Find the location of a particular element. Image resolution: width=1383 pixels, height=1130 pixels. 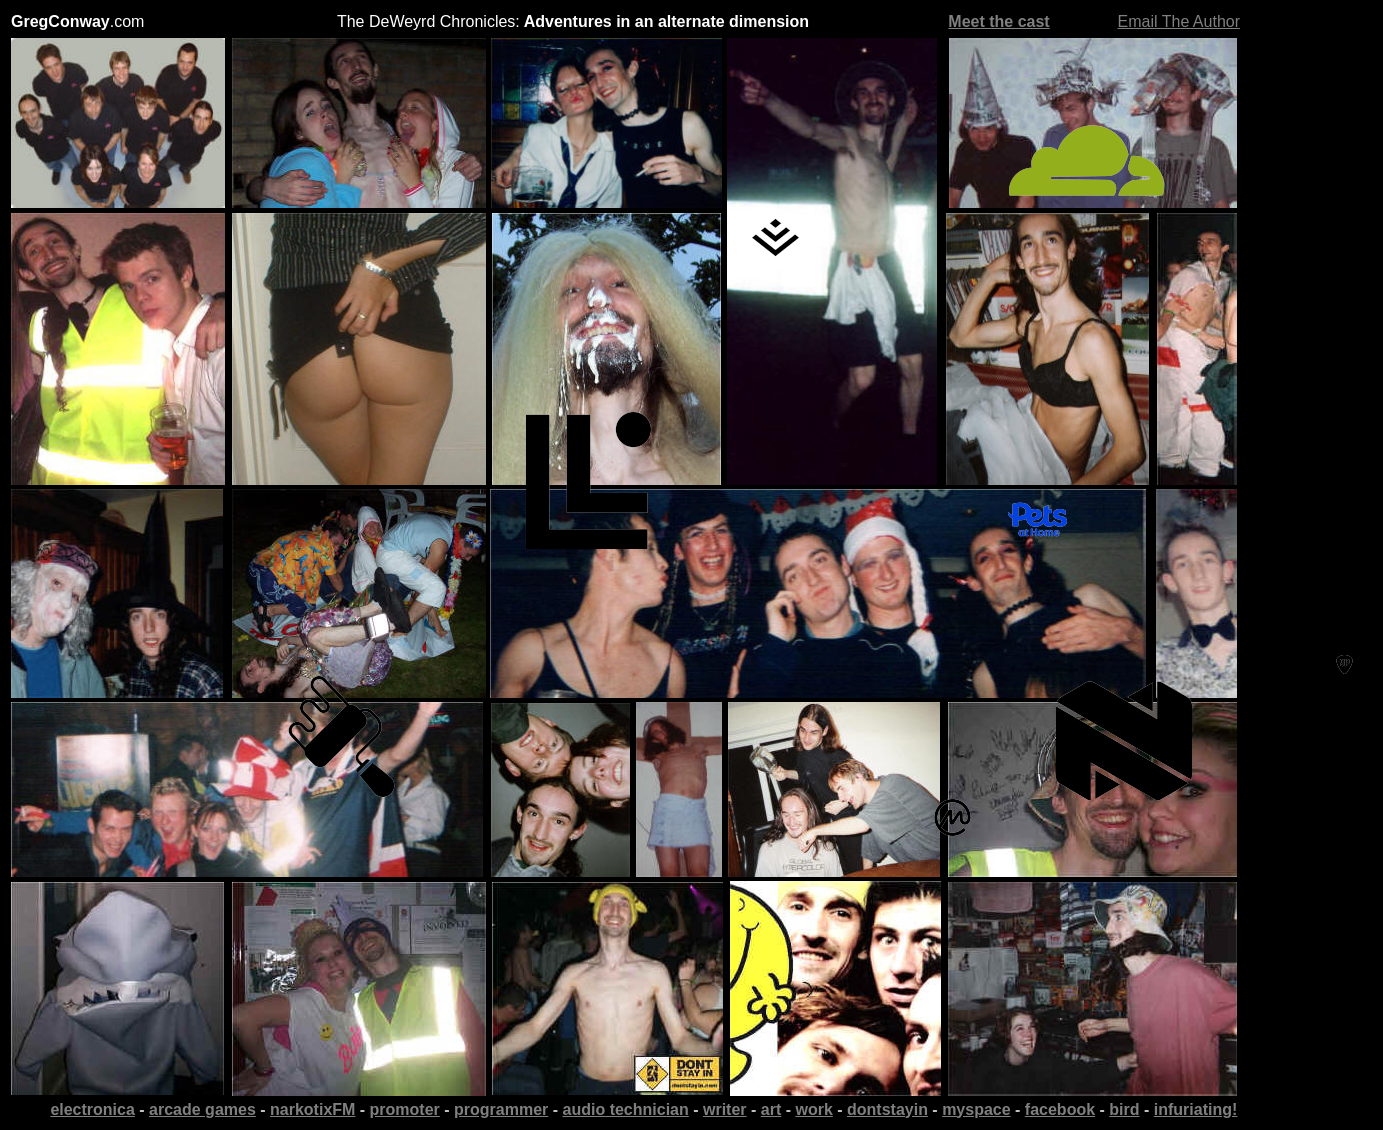

visit the Pets at Home website or app is located at coordinates (1037, 519).